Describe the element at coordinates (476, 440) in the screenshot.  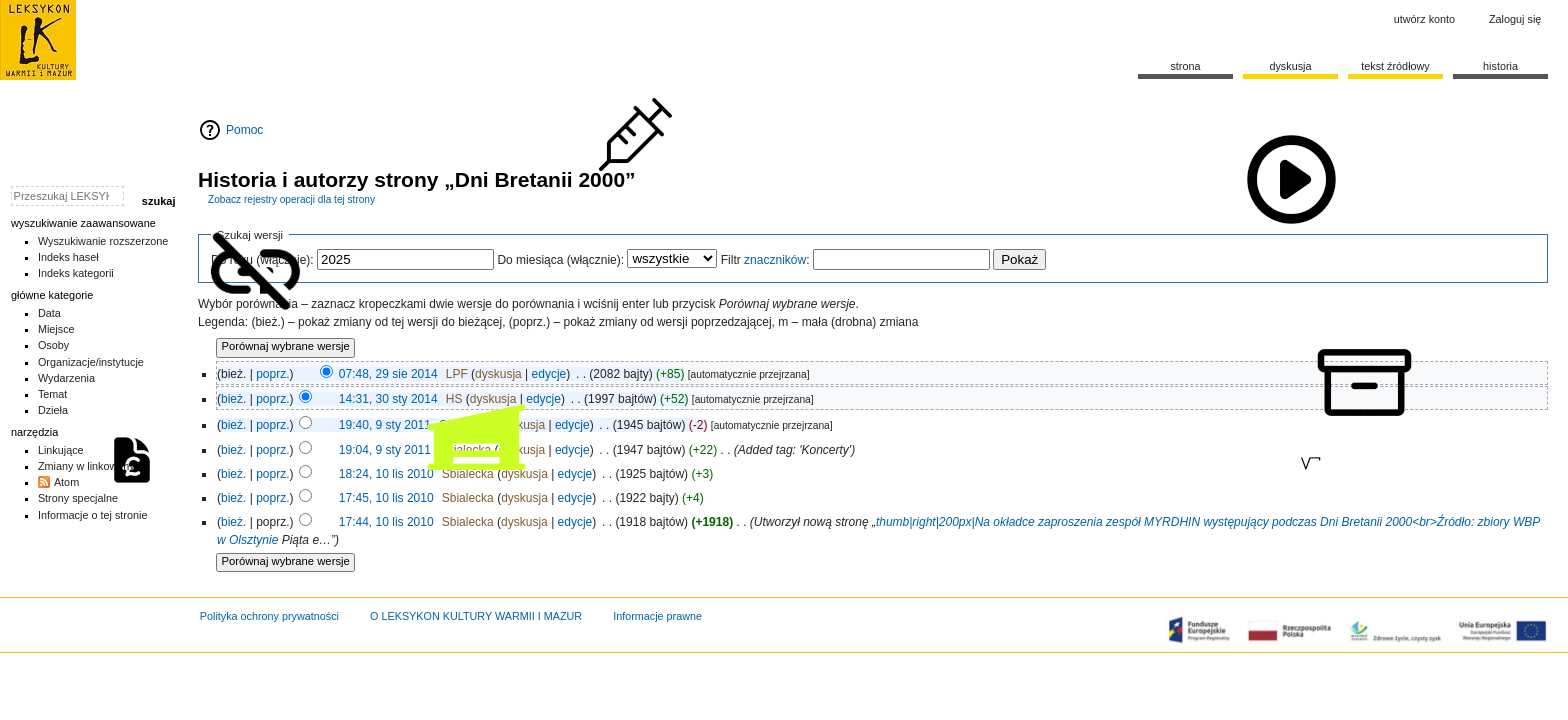
I see `access warehouse or storage inventory` at that location.